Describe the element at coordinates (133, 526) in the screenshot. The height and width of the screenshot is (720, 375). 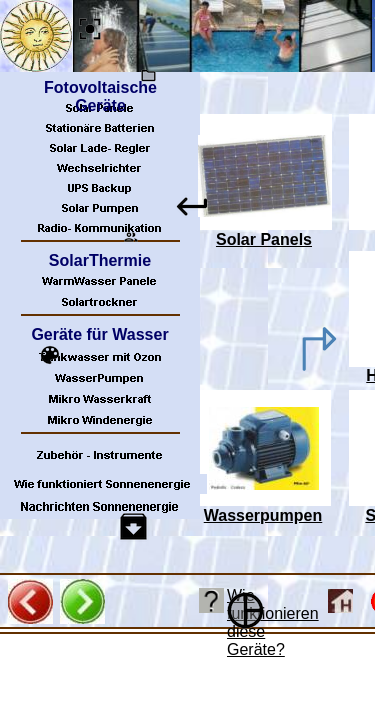
I see `archive selected items` at that location.